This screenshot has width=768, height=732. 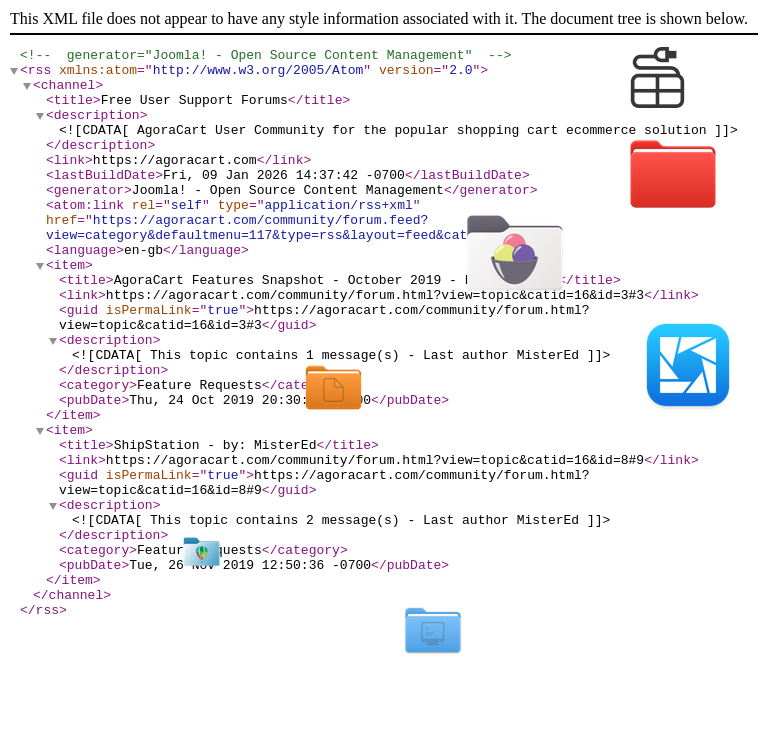 What do you see at coordinates (657, 77) in the screenshot?
I see `connect to a USB hub device` at bounding box center [657, 77].